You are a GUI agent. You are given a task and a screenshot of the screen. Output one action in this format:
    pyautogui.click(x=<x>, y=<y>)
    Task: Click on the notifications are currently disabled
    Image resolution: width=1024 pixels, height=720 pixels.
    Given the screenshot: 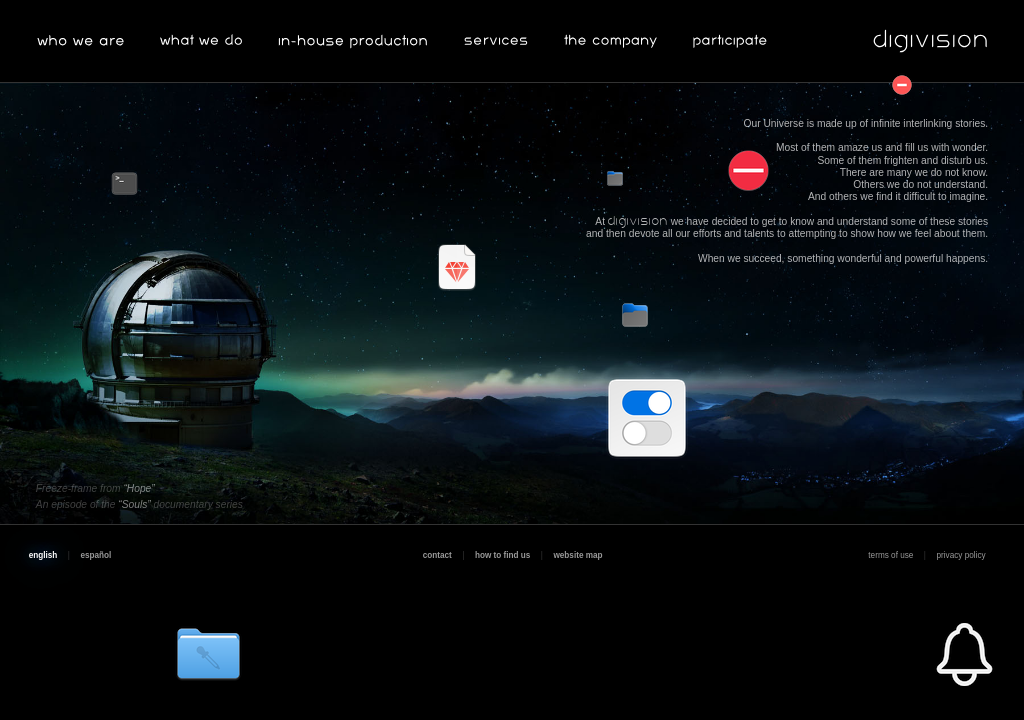 What is the action you would take?
    pyautogui.click(x=964, y=654)
    